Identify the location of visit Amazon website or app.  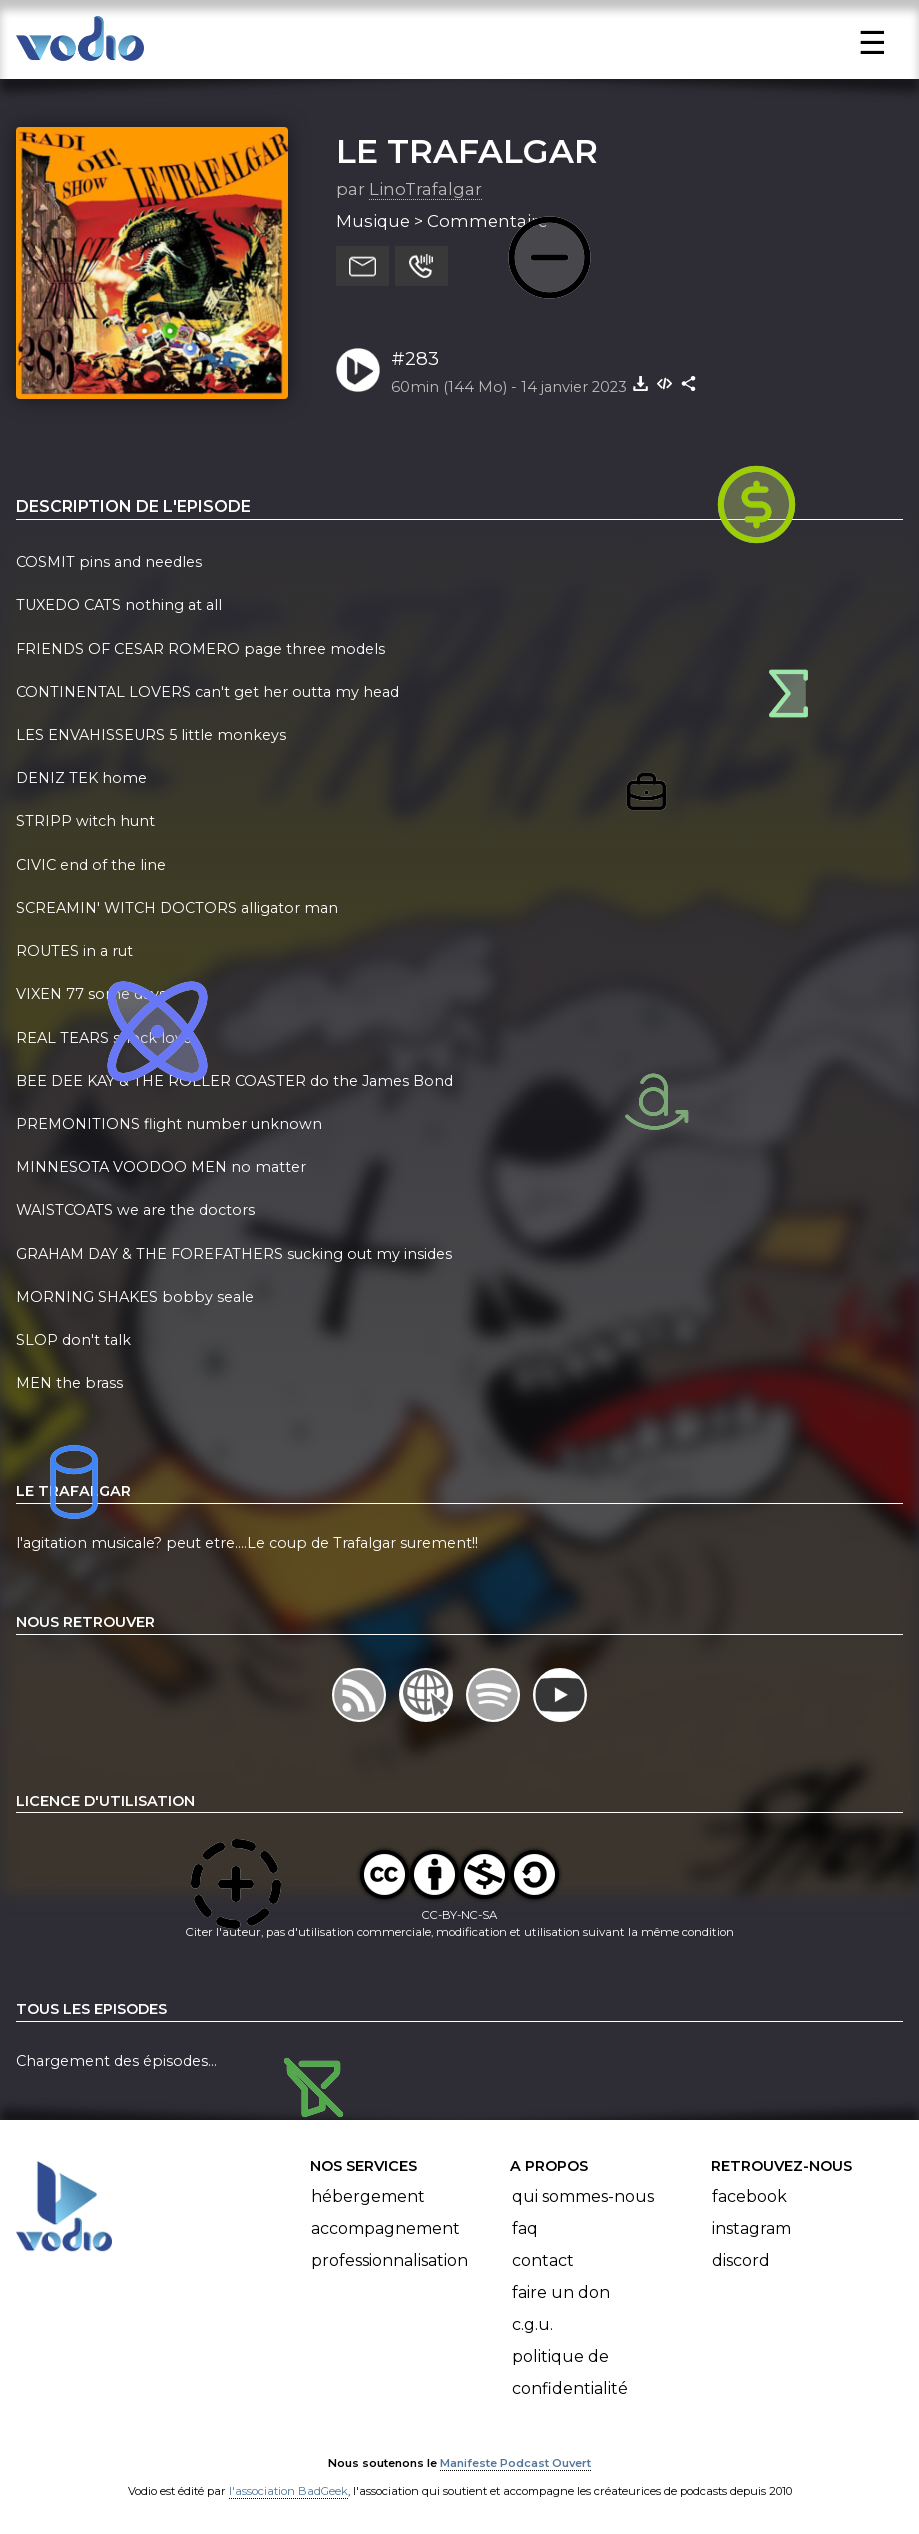
(654, 1100).